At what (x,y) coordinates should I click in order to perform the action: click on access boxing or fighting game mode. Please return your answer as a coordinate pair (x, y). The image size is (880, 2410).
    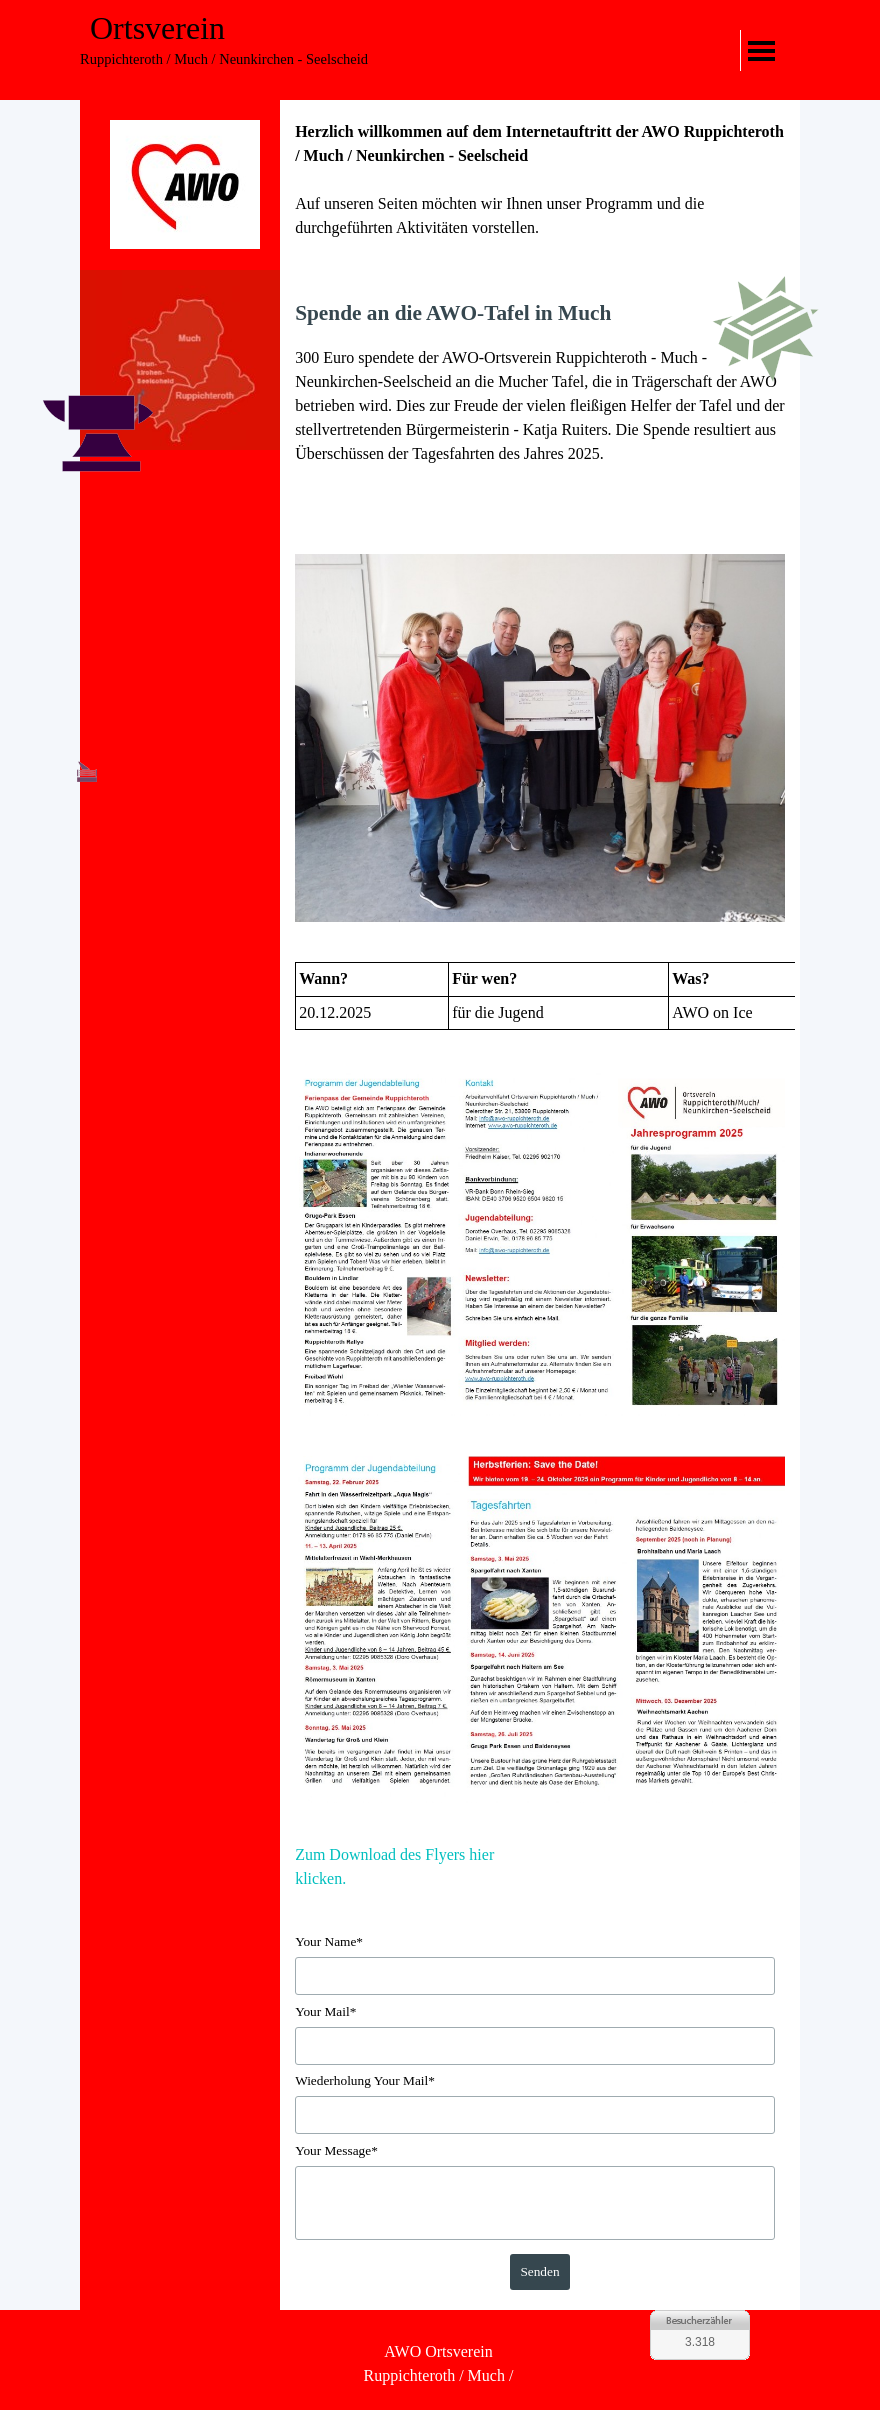
    Looking at the image, I should click on (87, 772).